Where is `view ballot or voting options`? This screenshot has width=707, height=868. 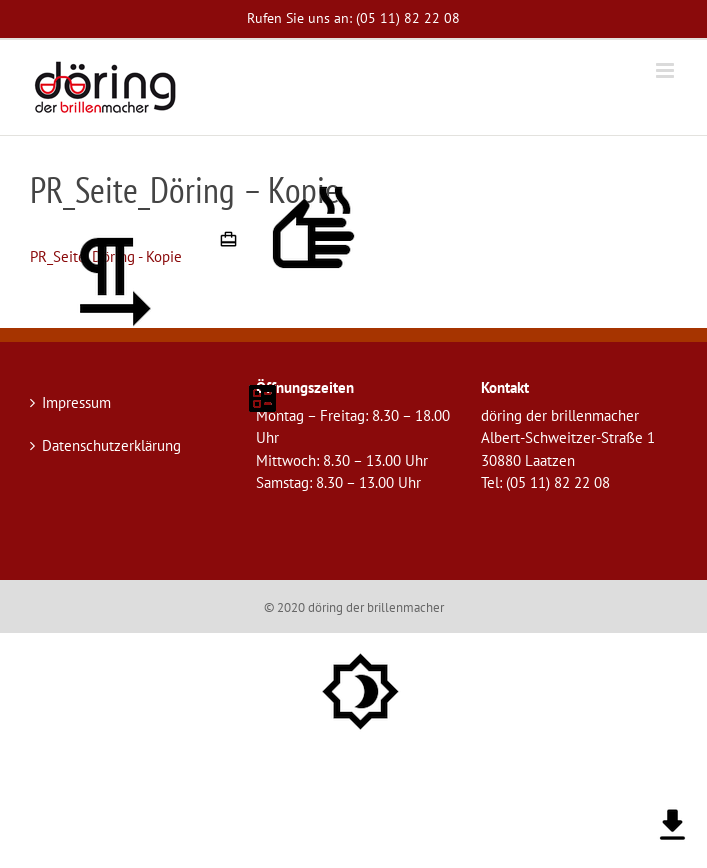
view ballot or voting options is located at coordinates (262, 398).